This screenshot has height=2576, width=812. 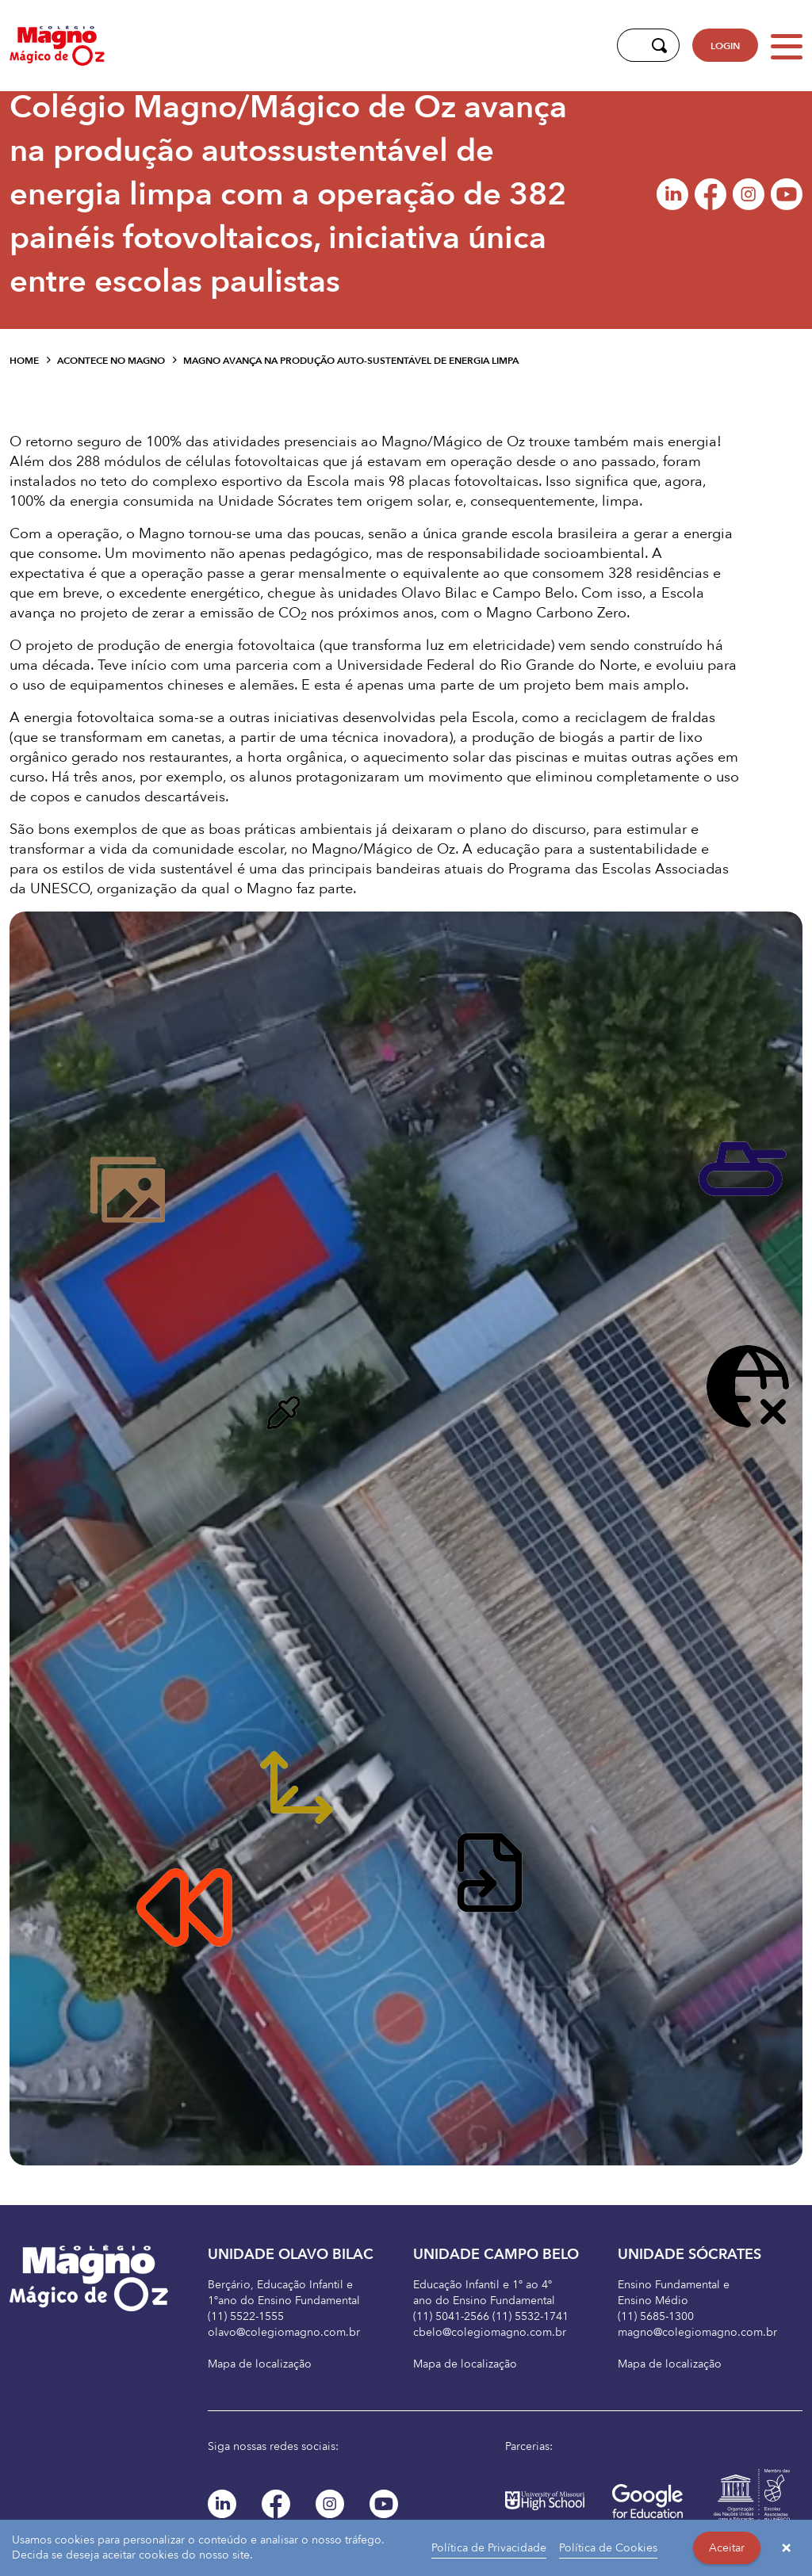 I want to click on no internet connection, so click(x=748, y=1386).